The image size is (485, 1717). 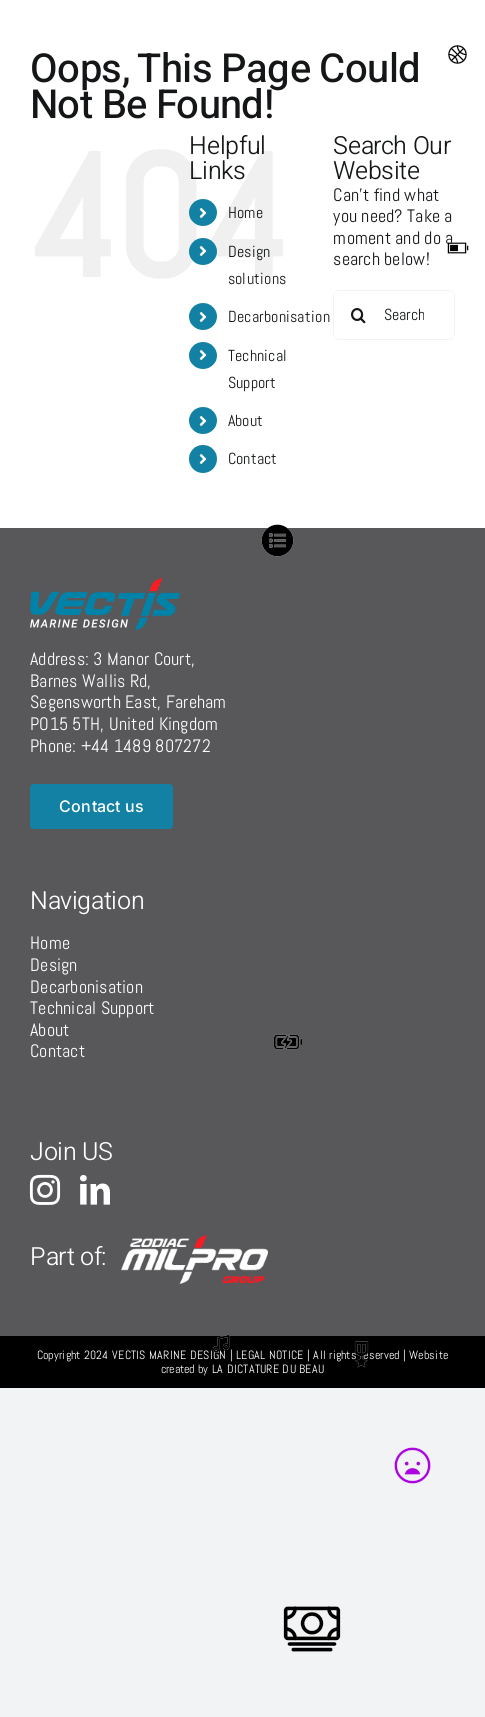 What do you see at coordinates (277, 540) in the screenshot?
I see `view list or menu options` at bounding box center [277, 540].